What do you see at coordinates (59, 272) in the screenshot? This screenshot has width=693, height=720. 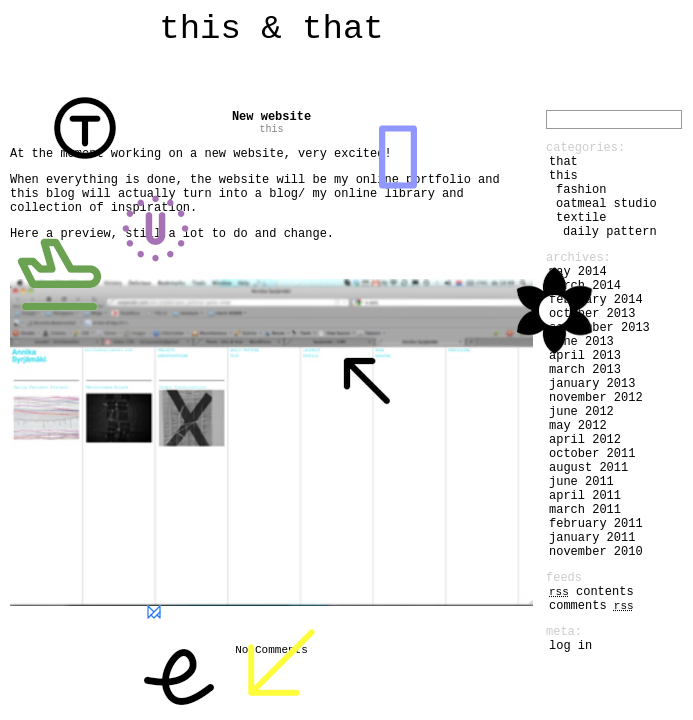 I see `indicates flight currently in progress` at bounding box center [59, 272].